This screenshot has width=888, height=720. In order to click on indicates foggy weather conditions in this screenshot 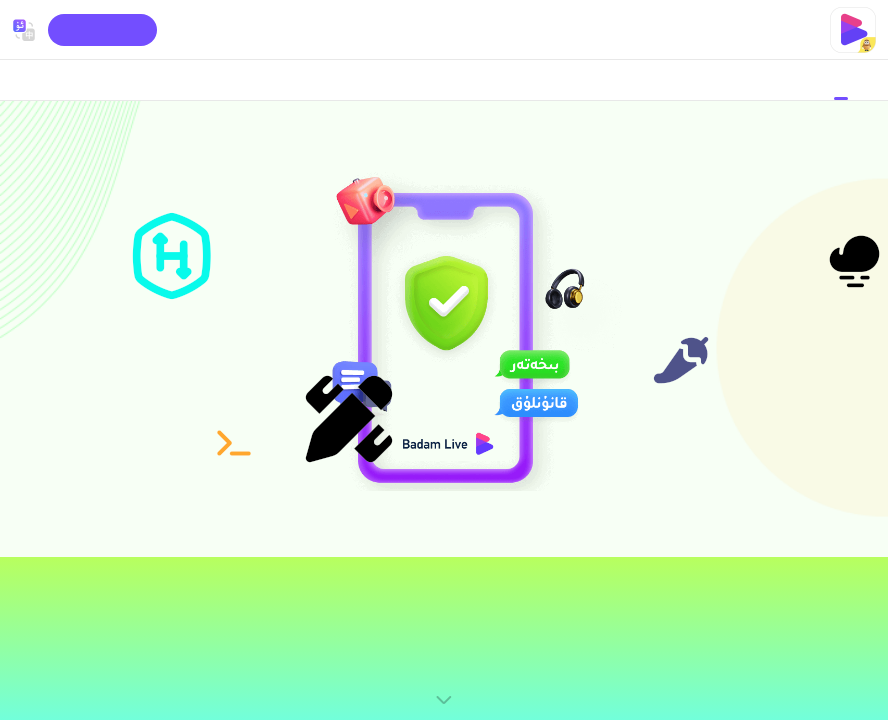, I will do `click(854, 260)`.